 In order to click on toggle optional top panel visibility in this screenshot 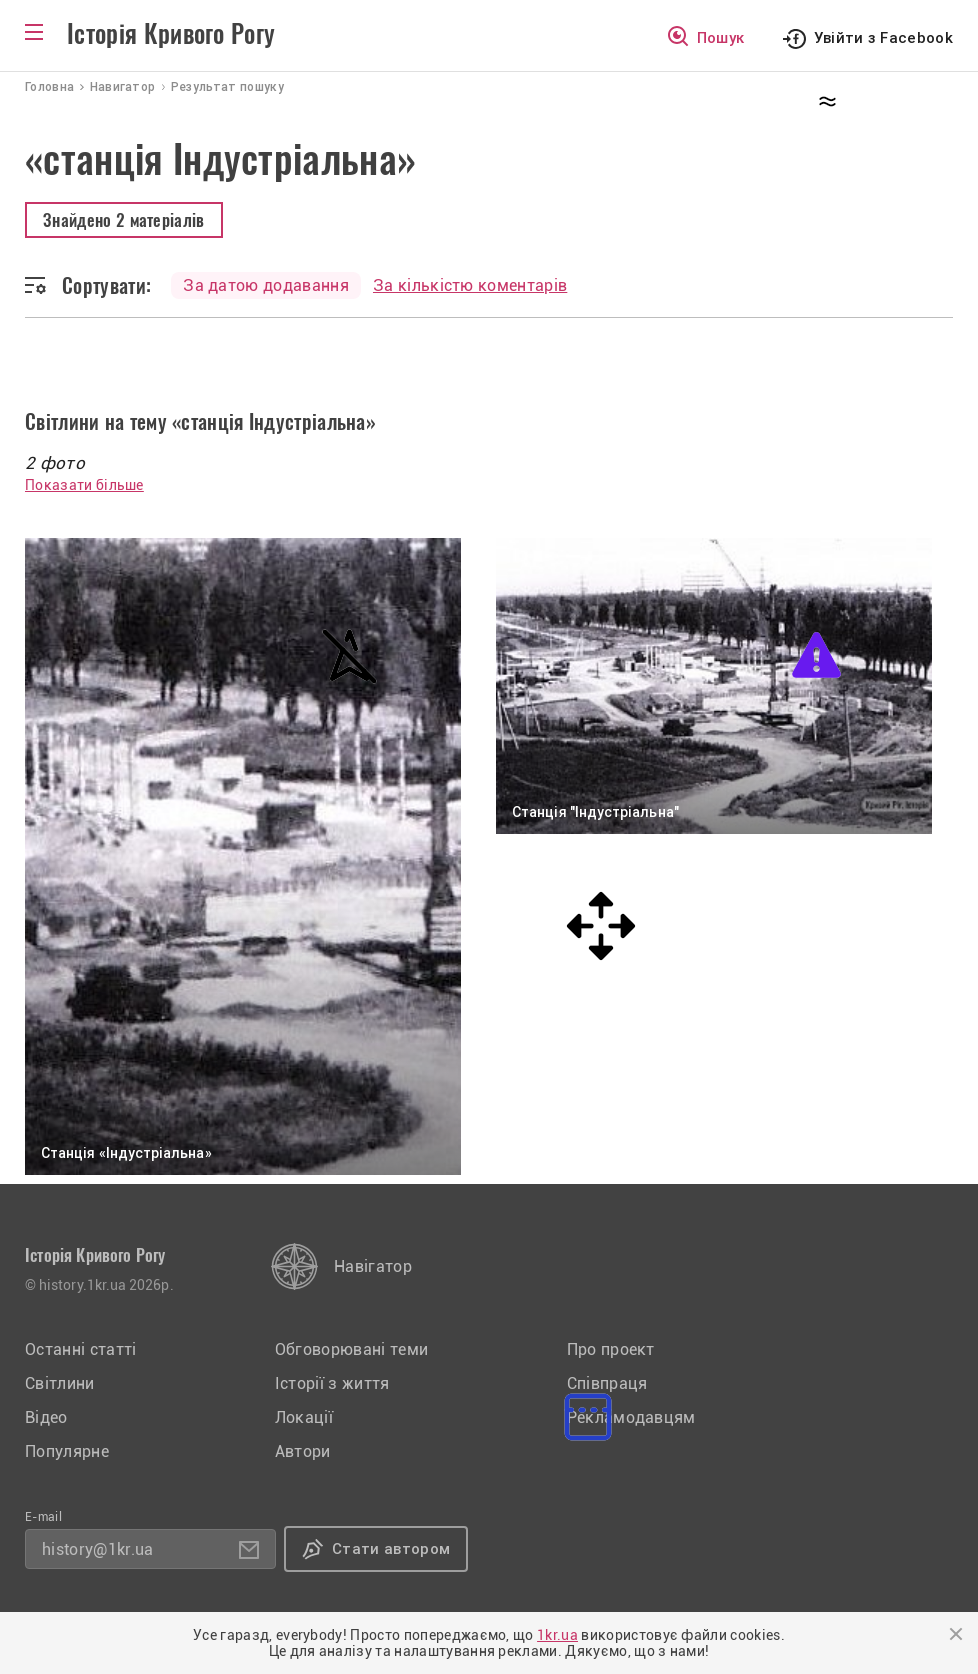, I will do `click(588, 1417)`.